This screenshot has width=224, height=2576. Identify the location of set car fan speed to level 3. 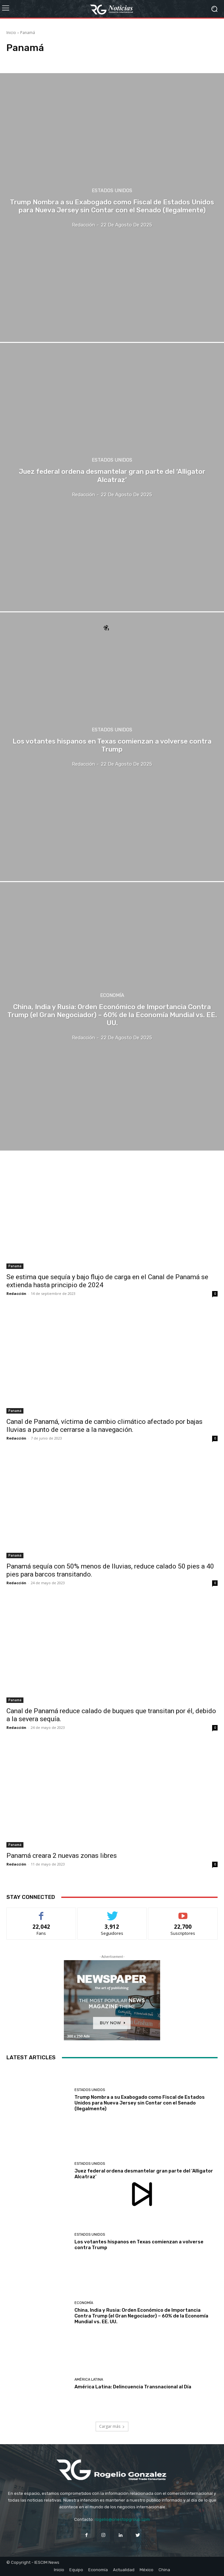
(106, 628).